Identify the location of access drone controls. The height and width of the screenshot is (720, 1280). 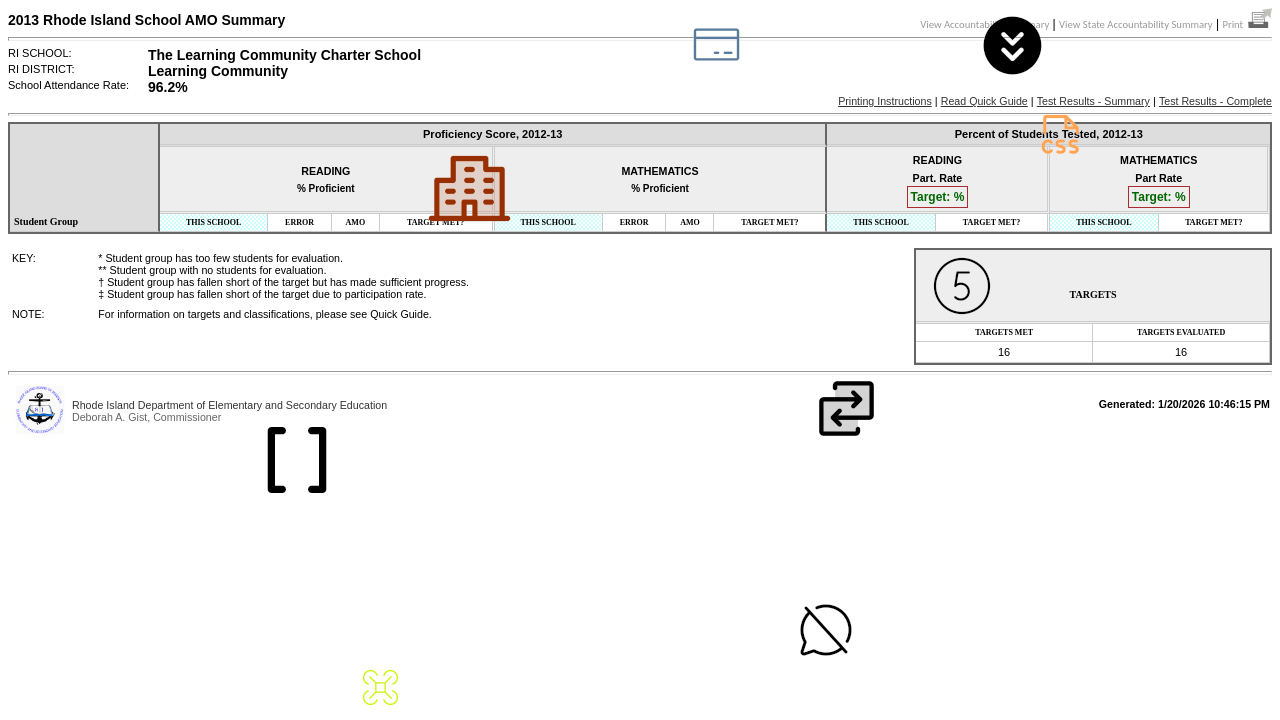
(380, 687).